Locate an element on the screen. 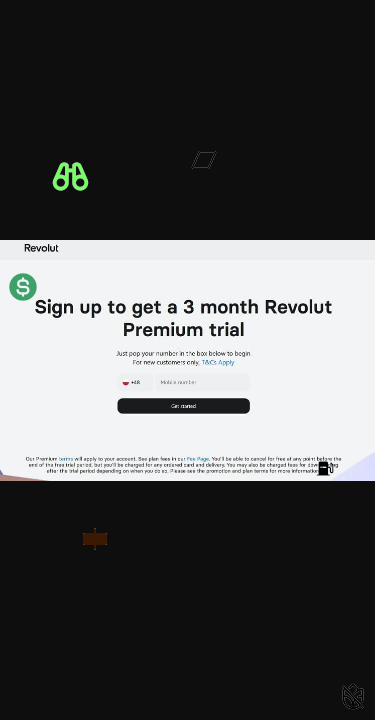  view your account balance is located at coordinates (23, 287).